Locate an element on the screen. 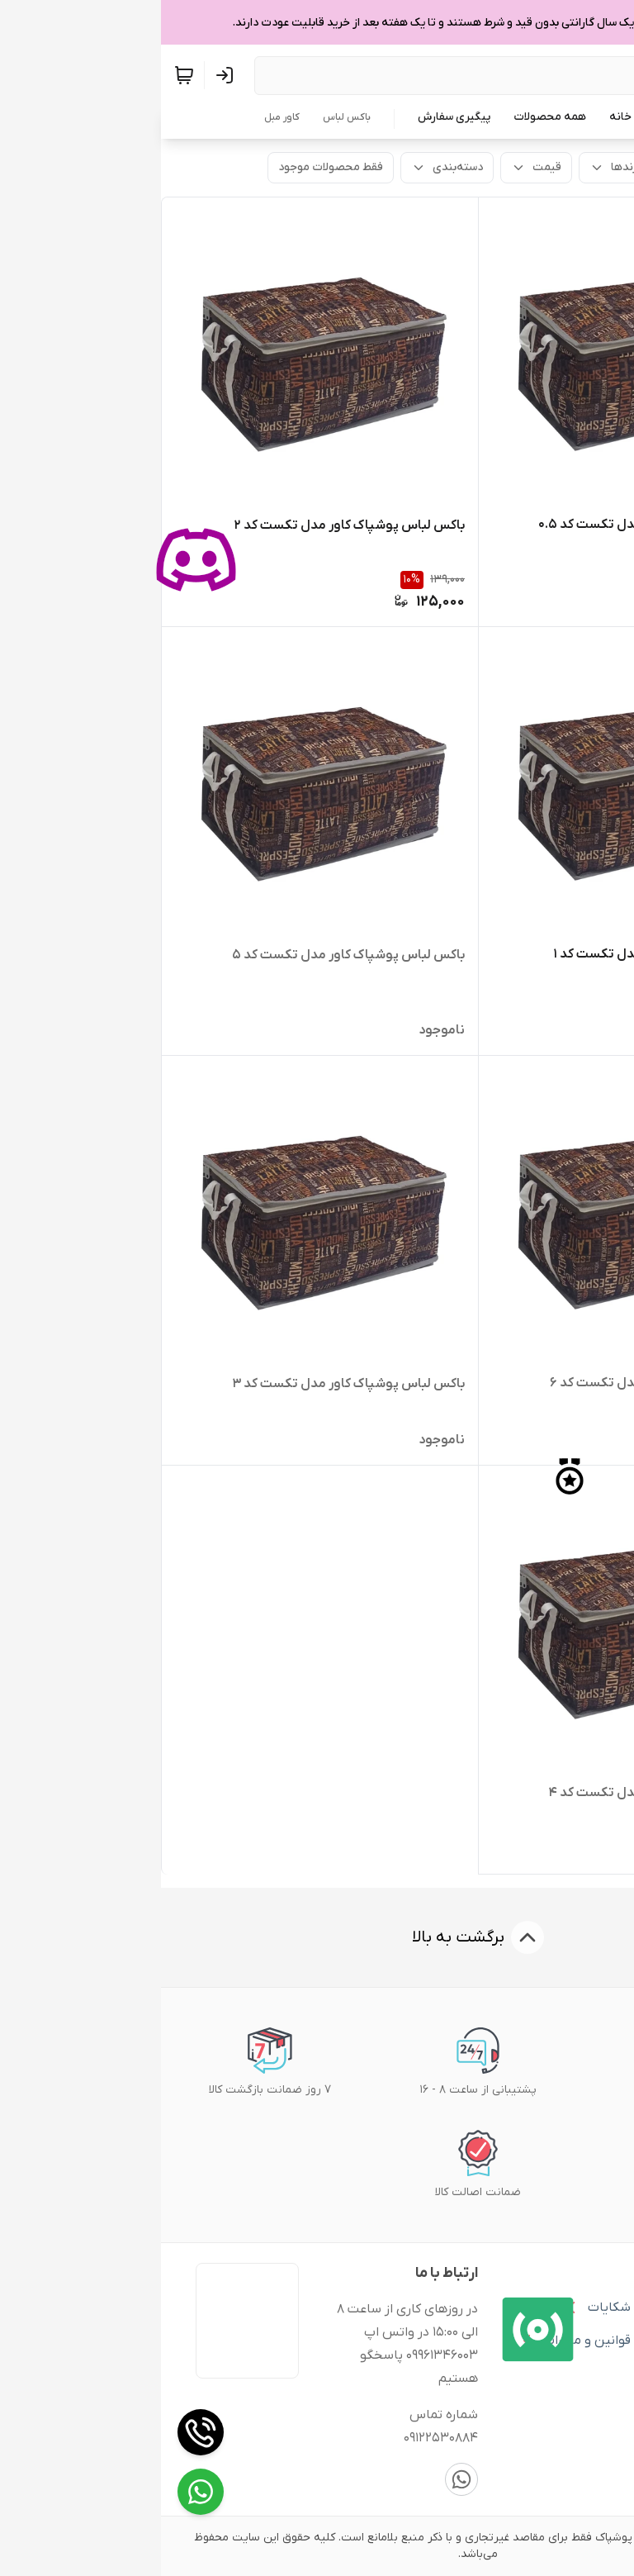 The image size is (634, 2576). open Discord is located at coordinates (196, 559).